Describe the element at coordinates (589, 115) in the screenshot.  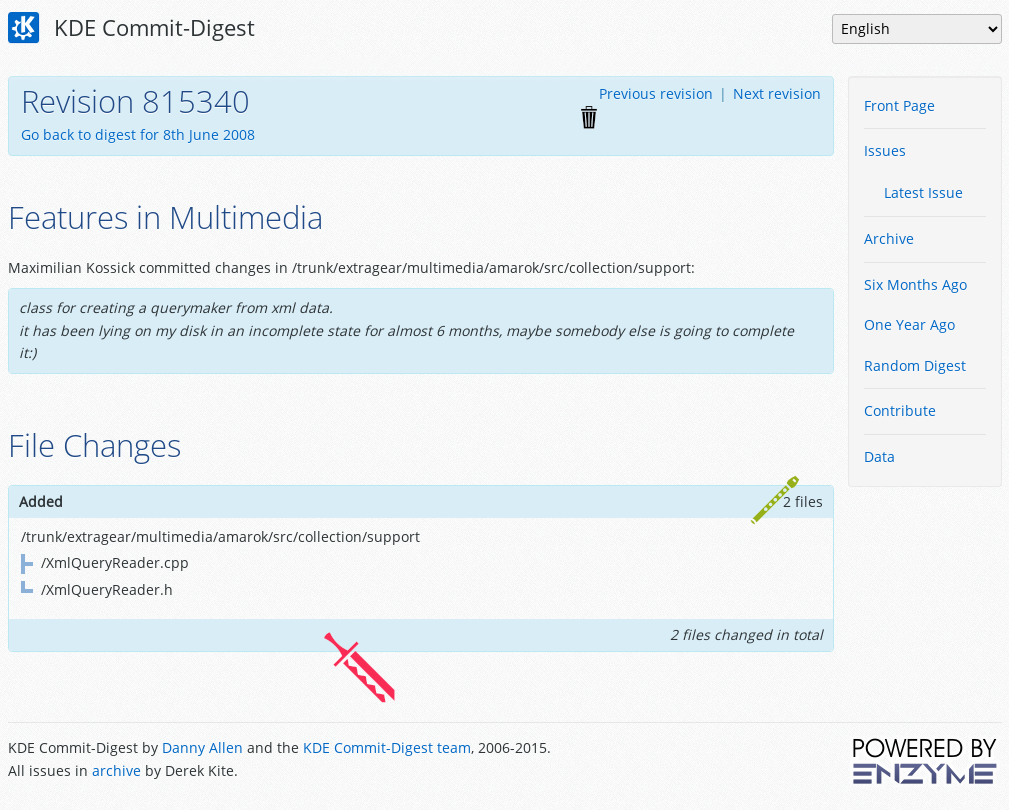
I see `delete selected item` at that location.